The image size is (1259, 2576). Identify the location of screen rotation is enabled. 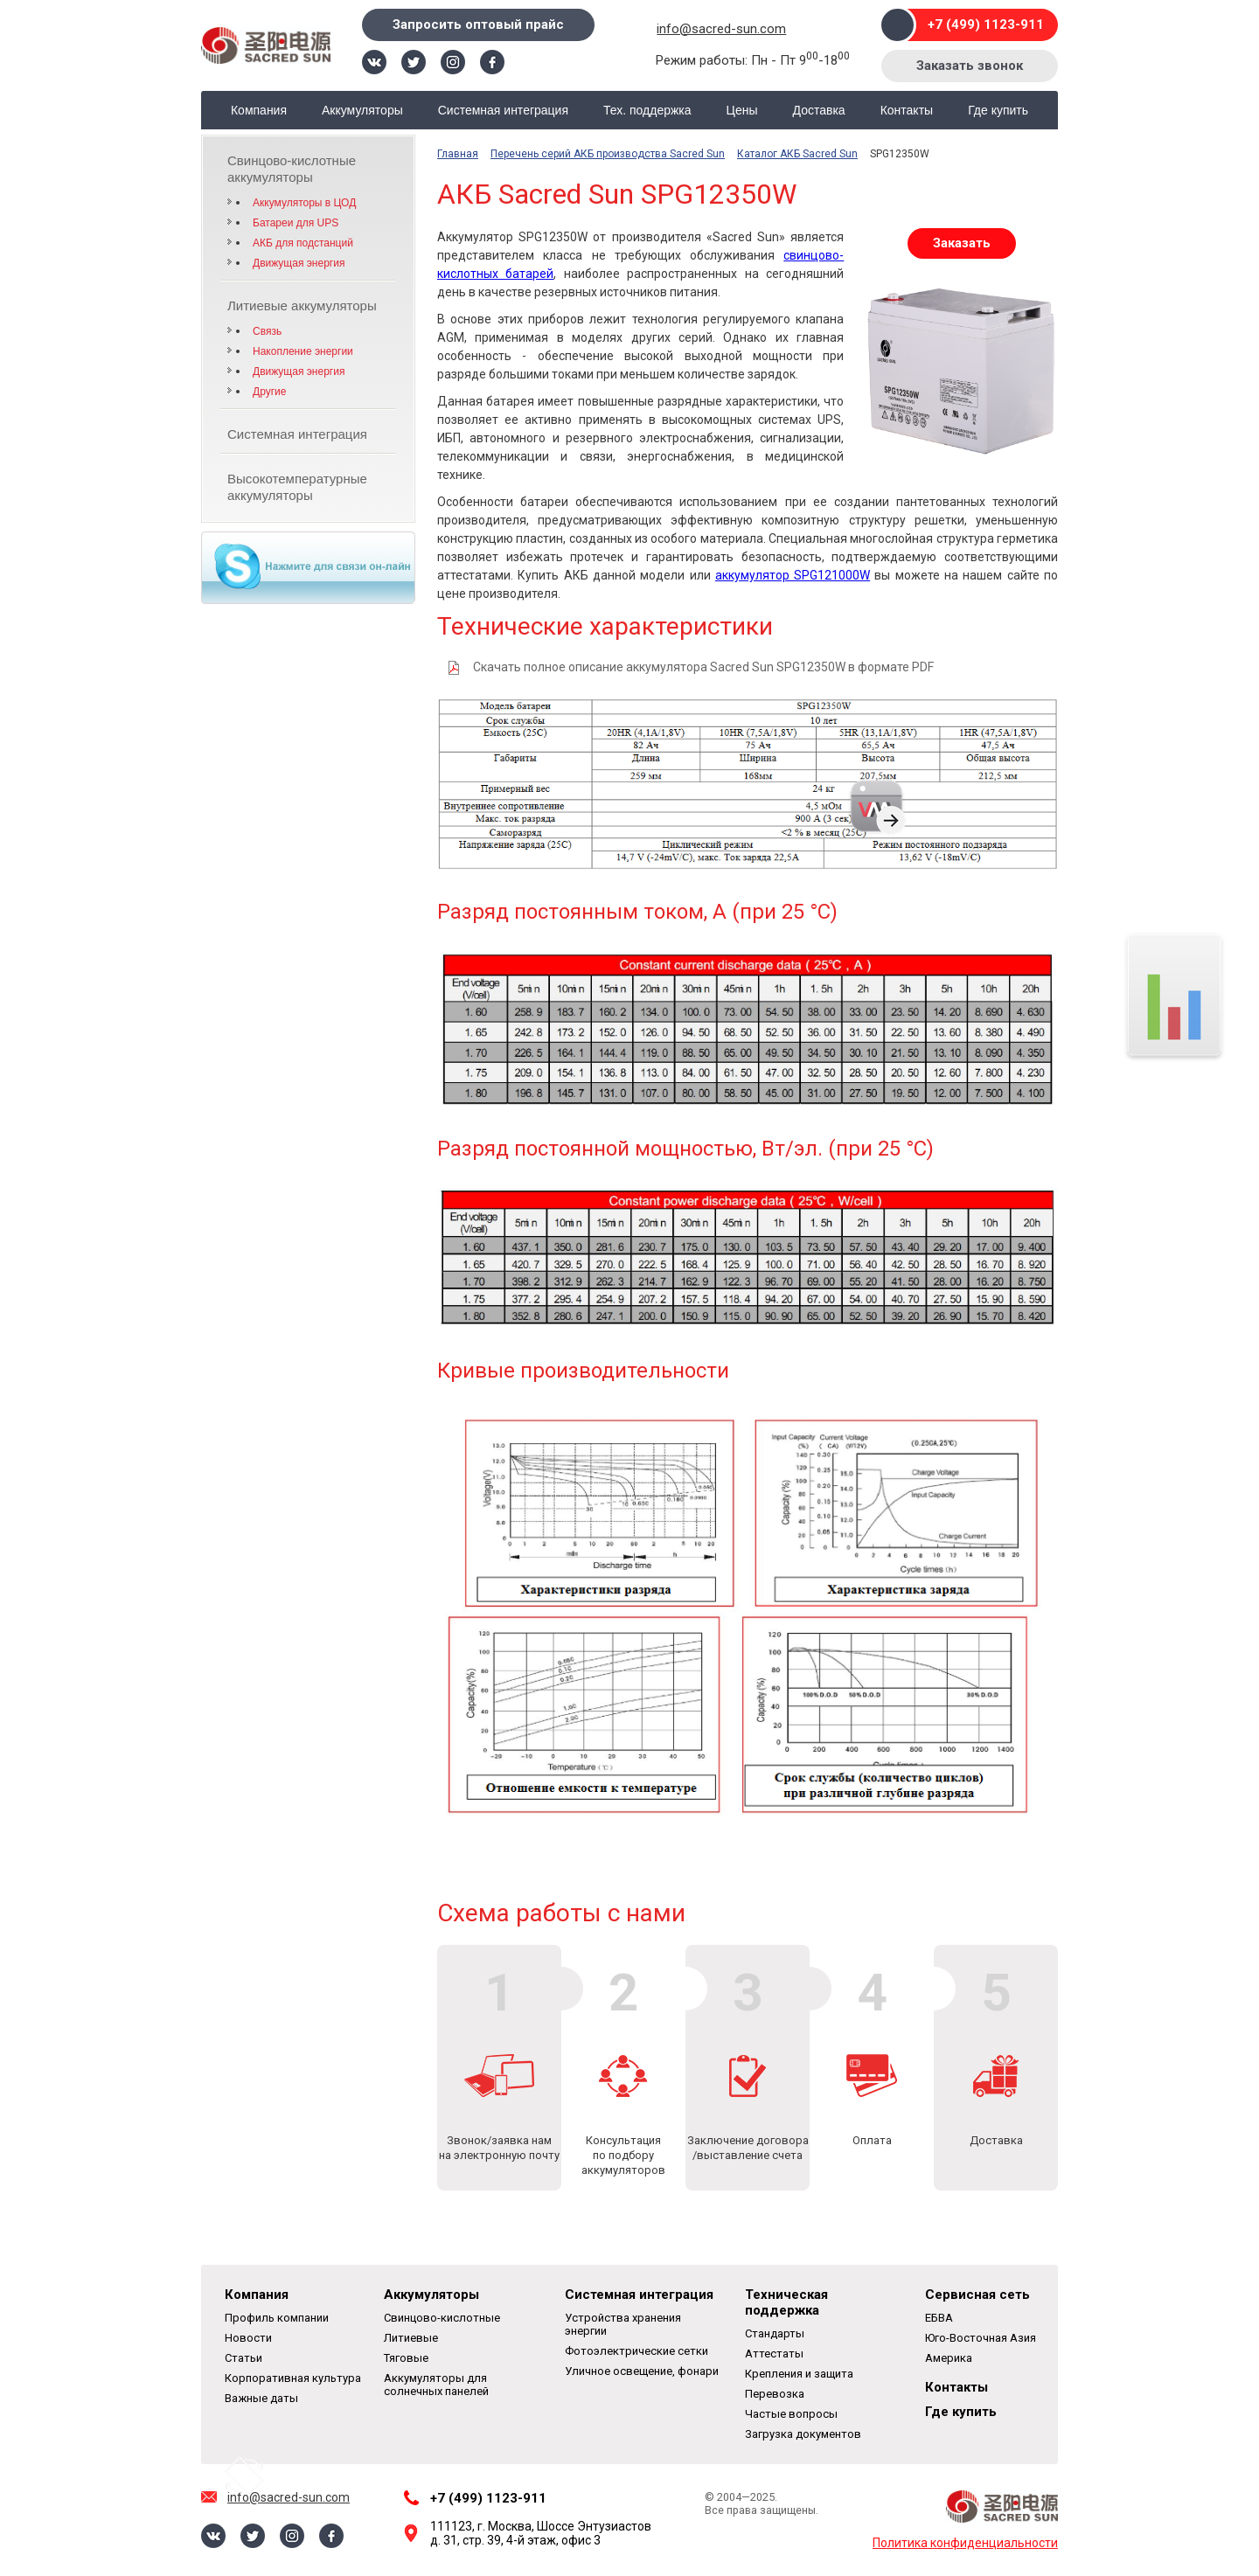
(244, 2475).